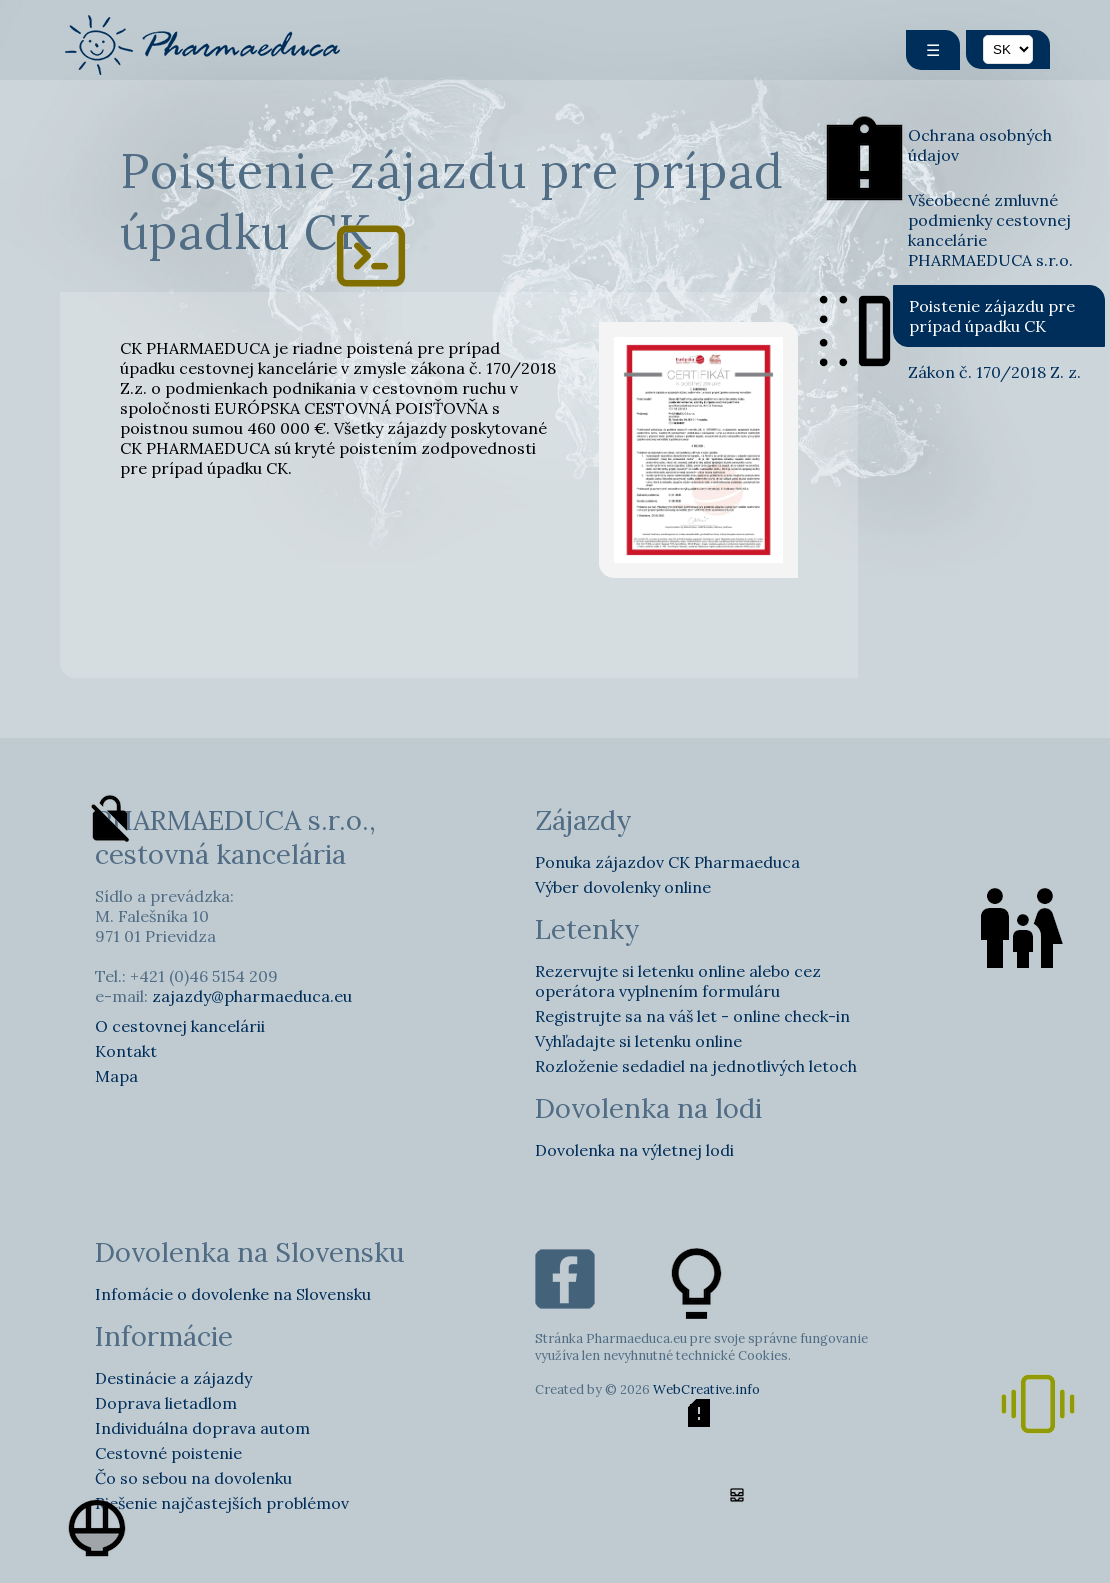  Describe the element at coordinates (1021, 928) in the screenshot. I see `indicates family restroom facility nearby` at that location.